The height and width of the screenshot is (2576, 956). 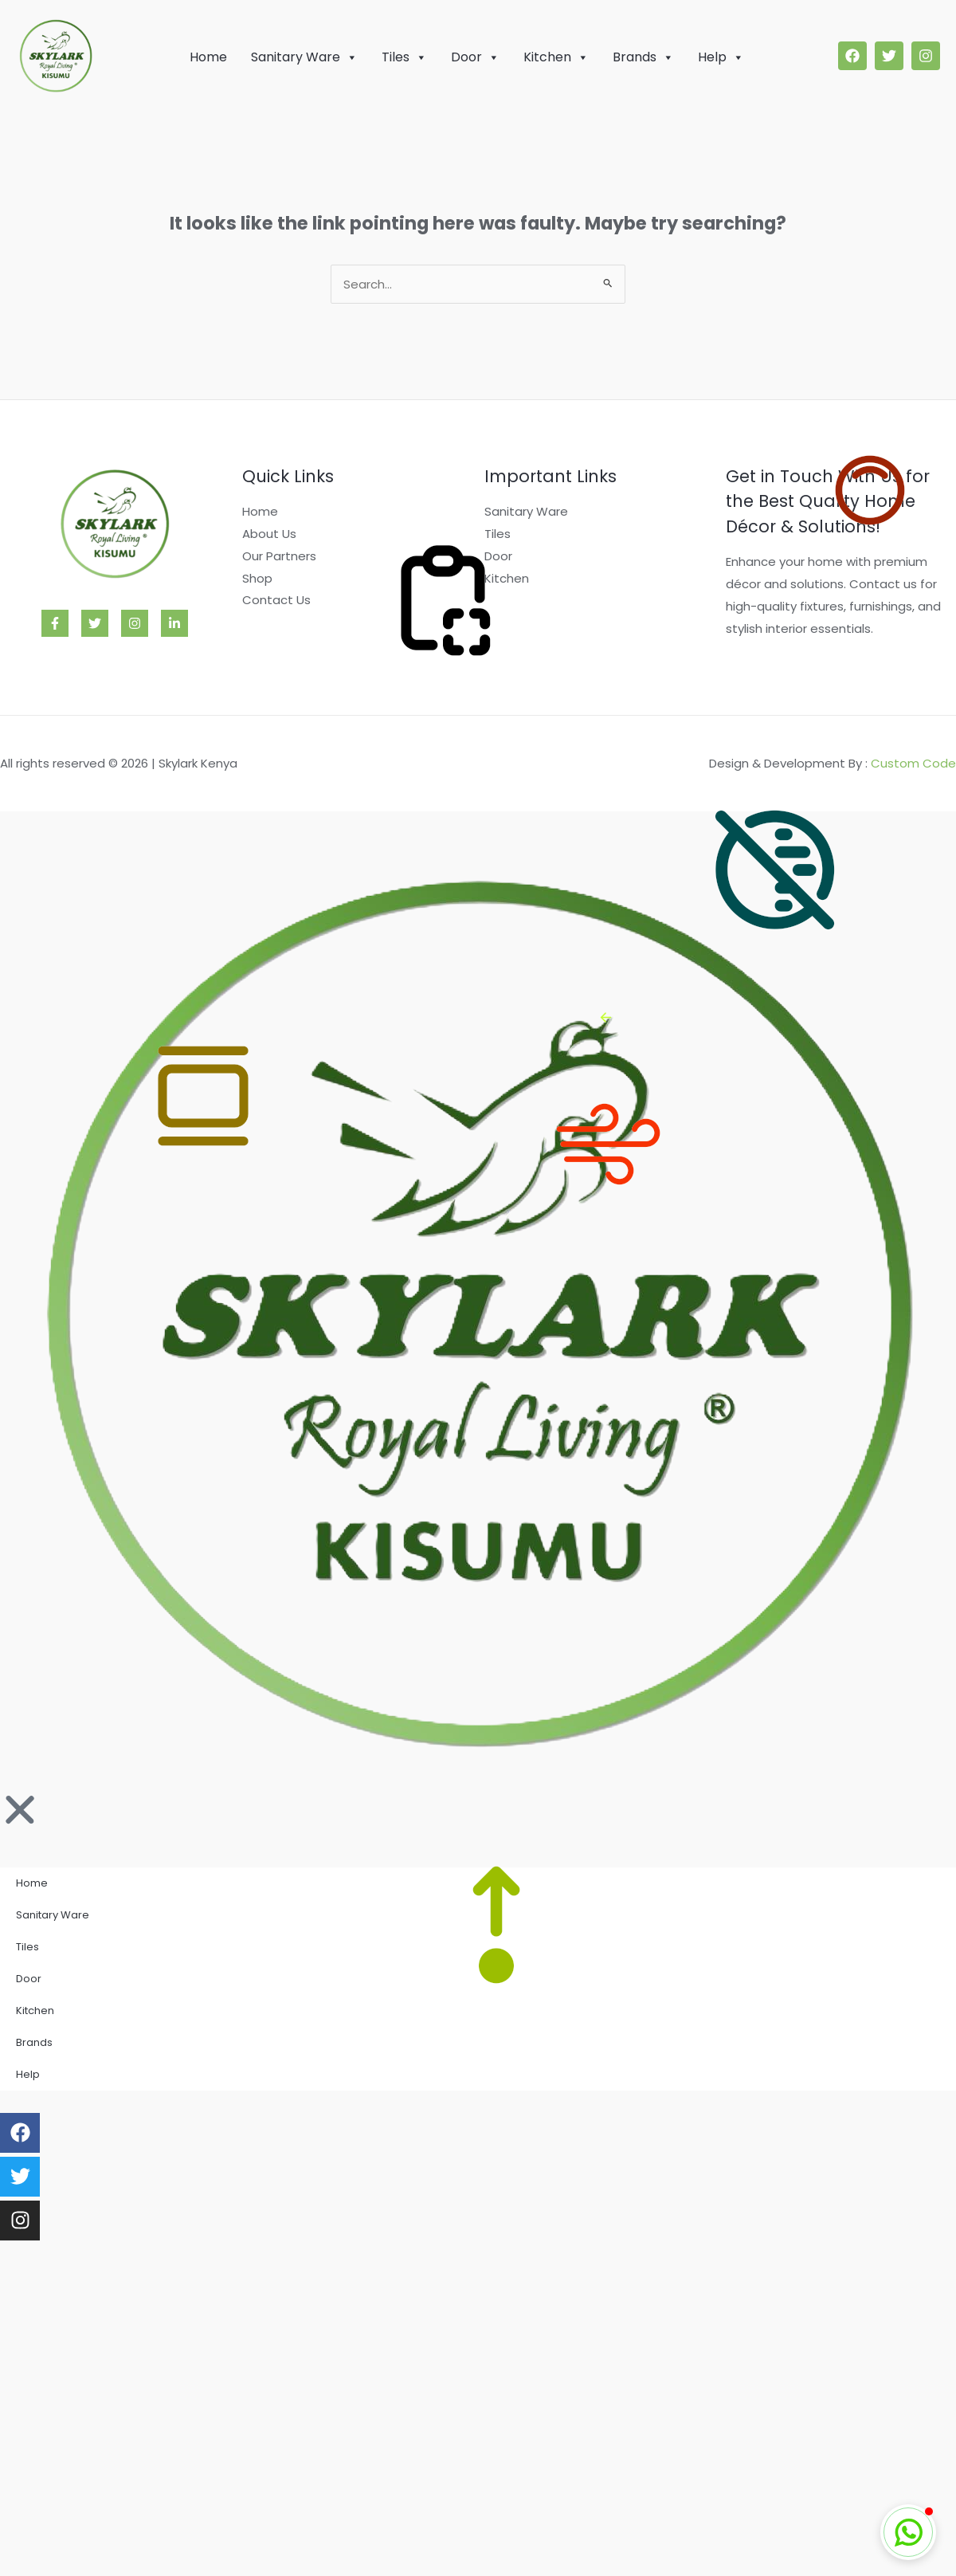 What do you see at coordinates (774, 870) in the screenshot?
I see `disable shadow effects` at bounding box center [774, 870].